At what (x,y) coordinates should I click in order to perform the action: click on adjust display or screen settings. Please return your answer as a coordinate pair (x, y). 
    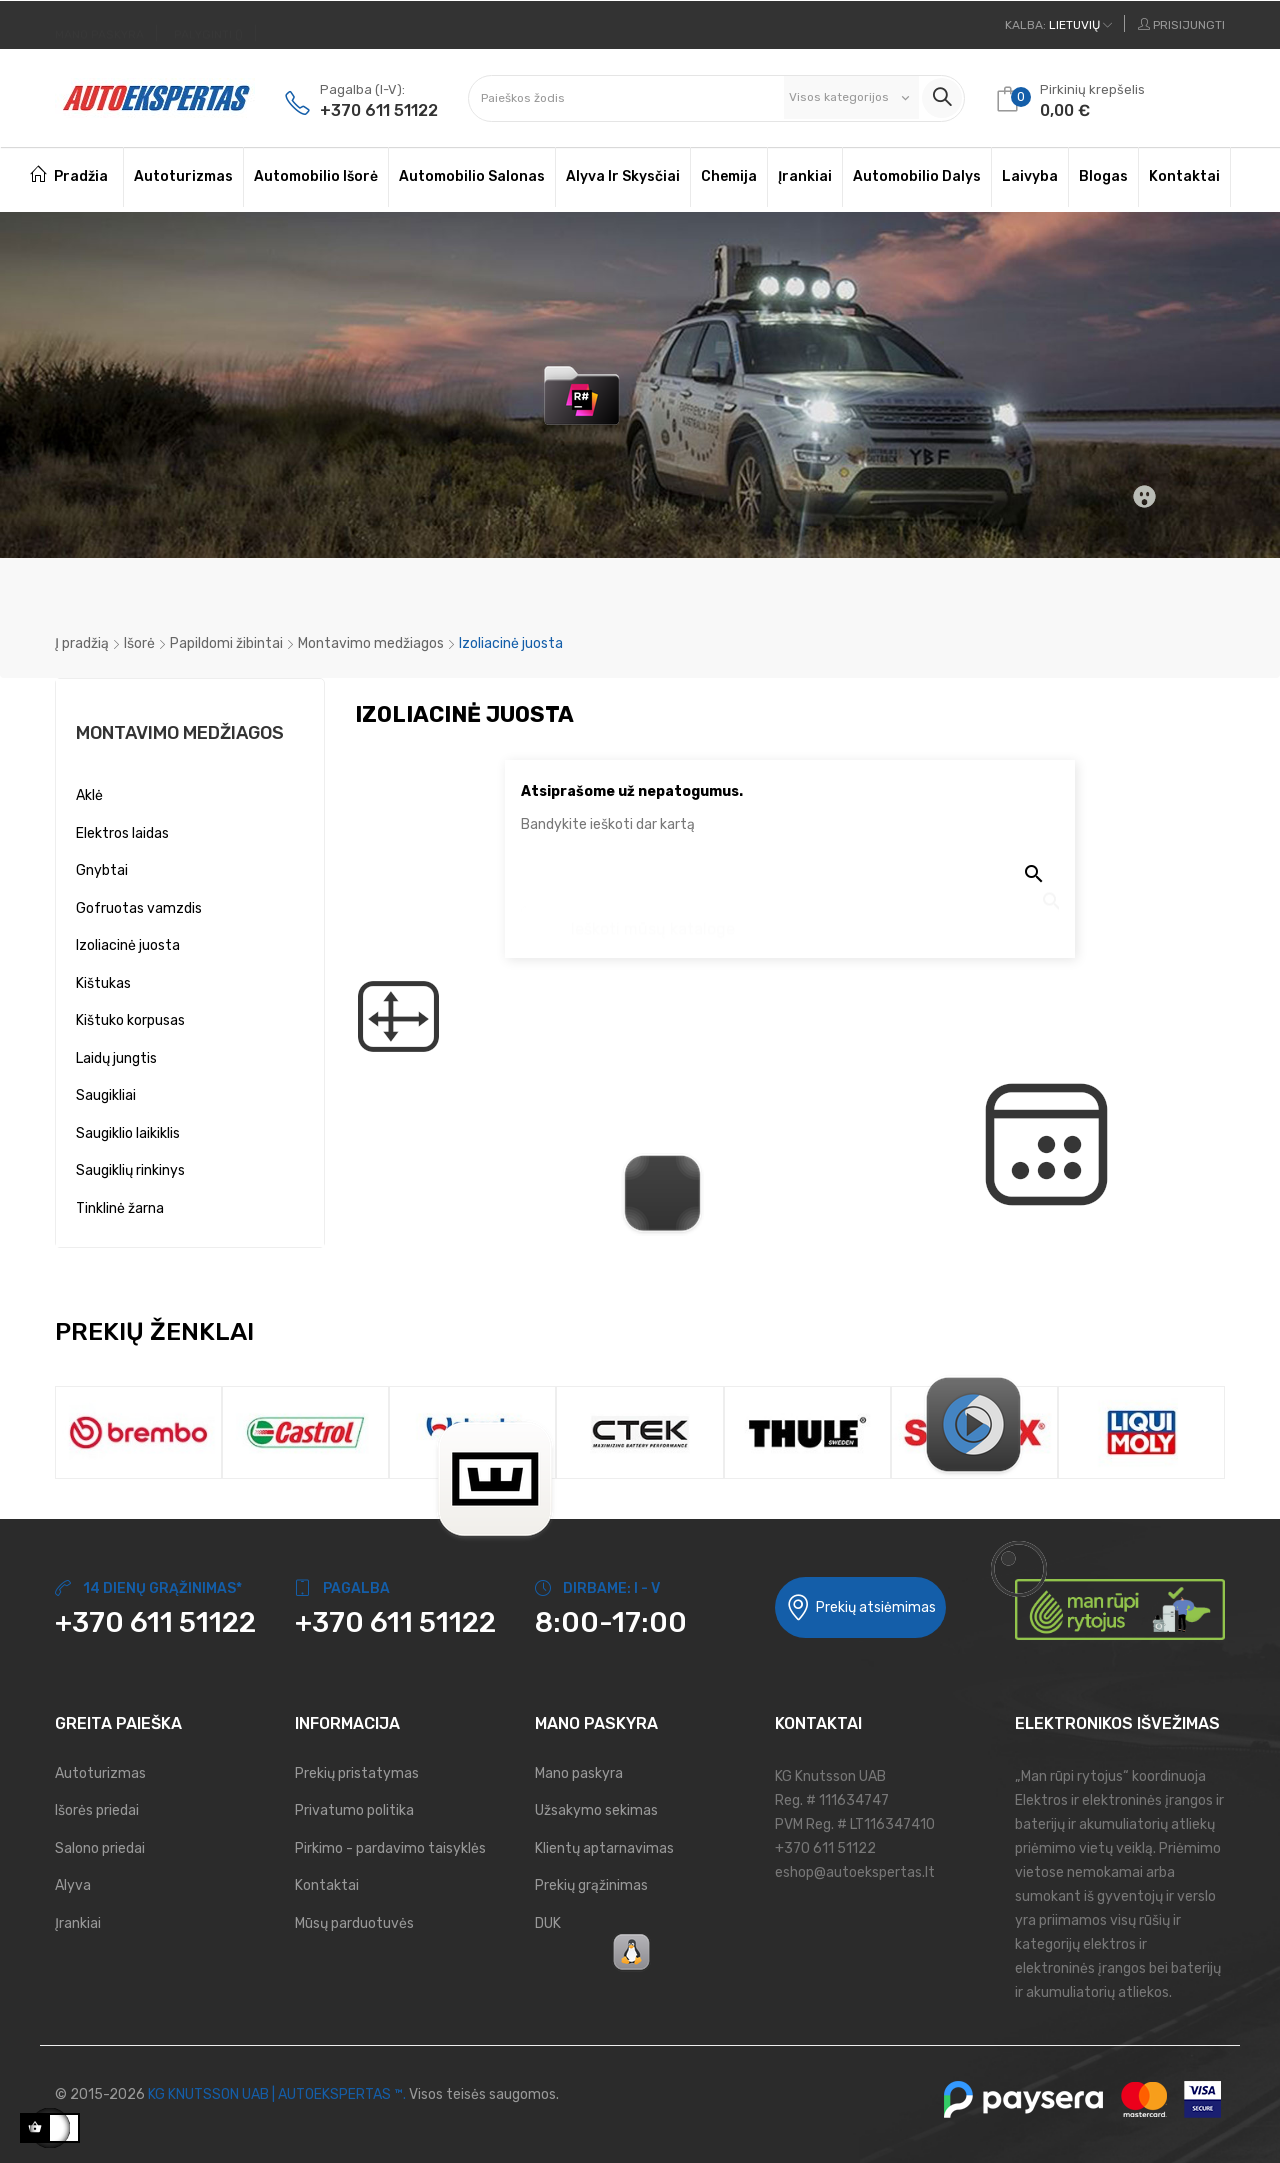
    Looking at the image, I should click on (398, 1016).